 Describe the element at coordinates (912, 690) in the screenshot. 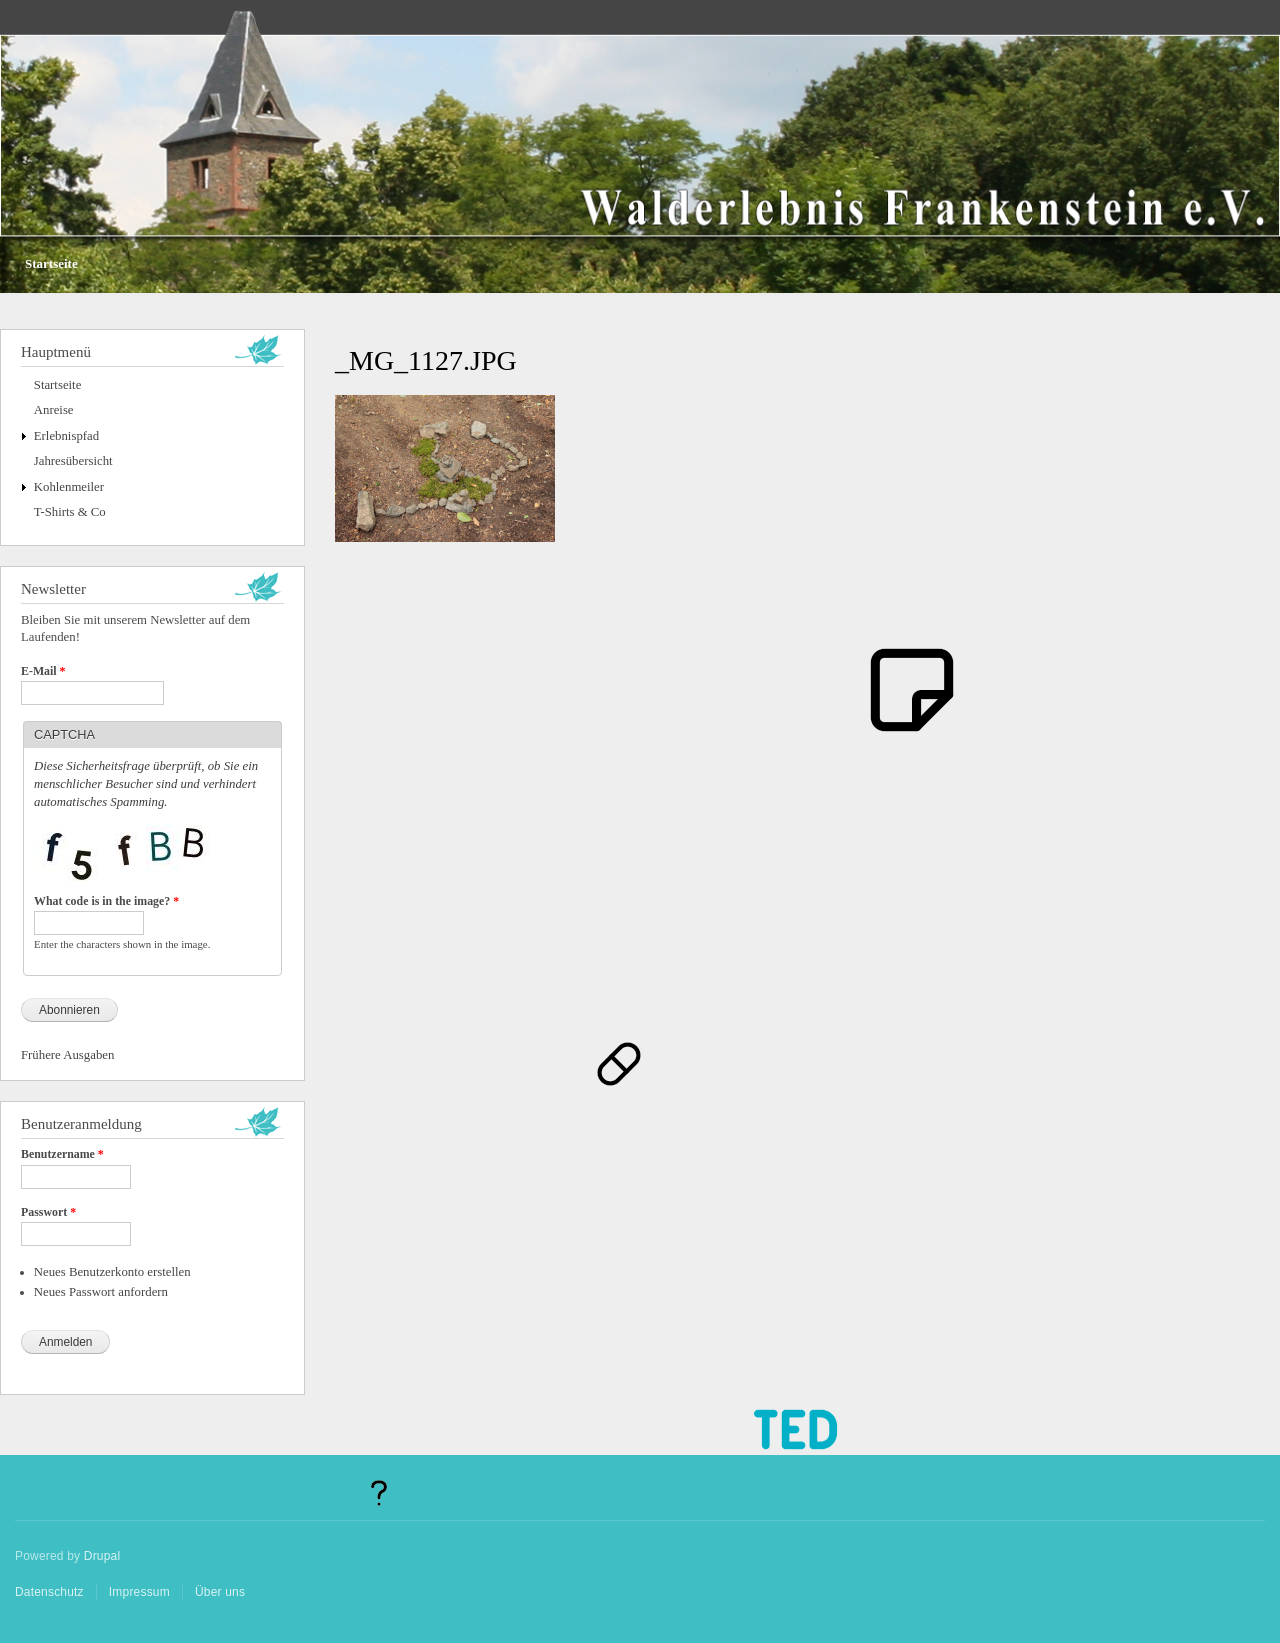

I see `create a new note` at that location.